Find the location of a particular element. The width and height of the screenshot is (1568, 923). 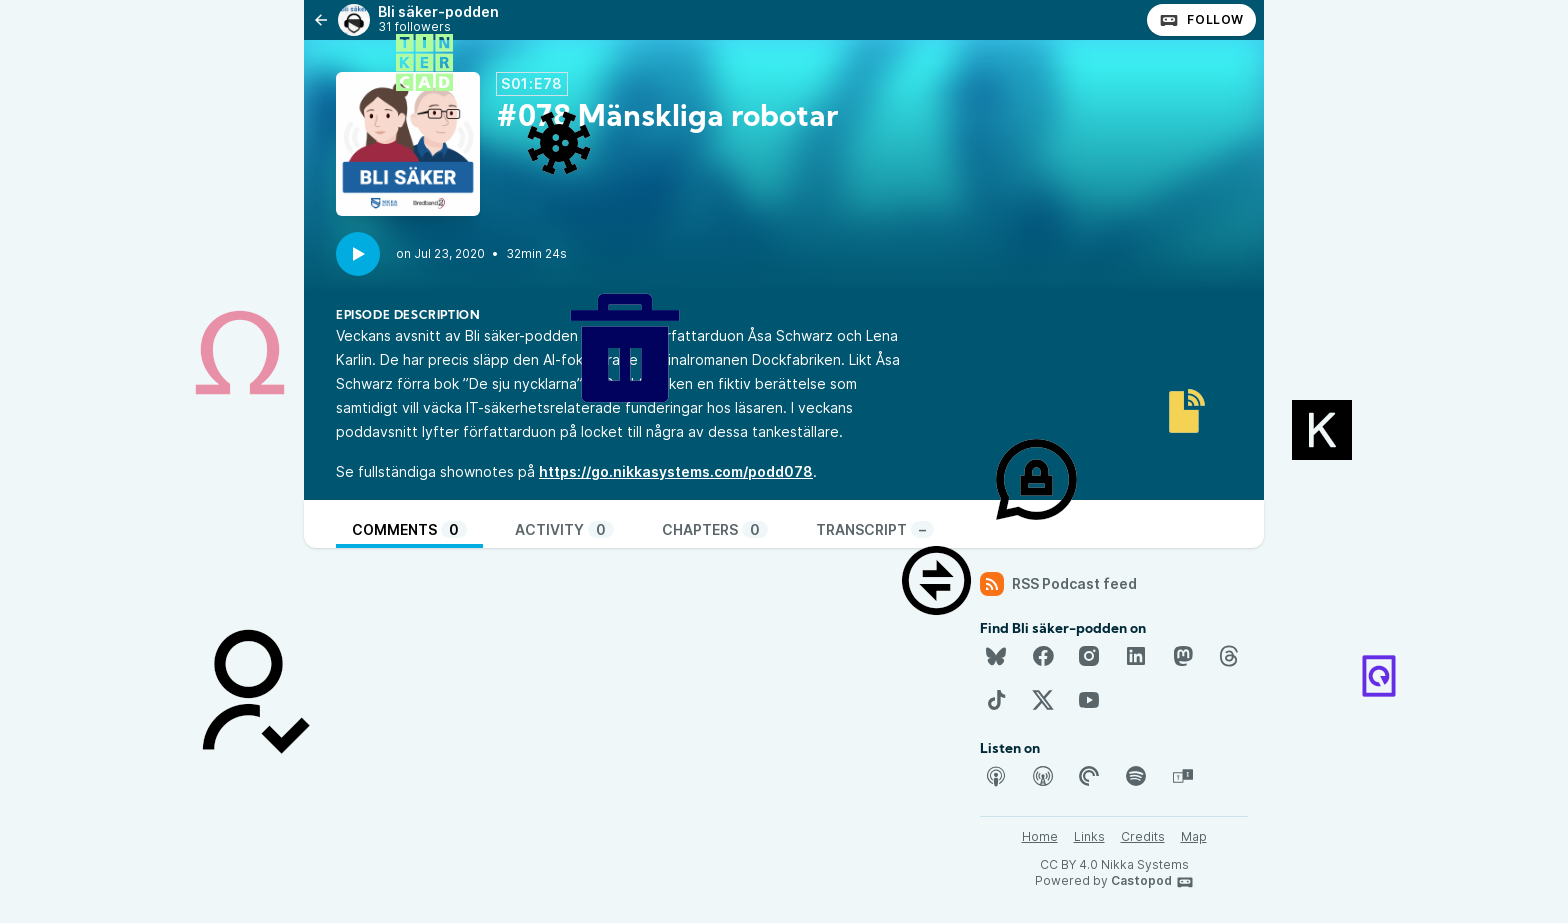

follow a user or add to your network is located at coordinates (248, 692).